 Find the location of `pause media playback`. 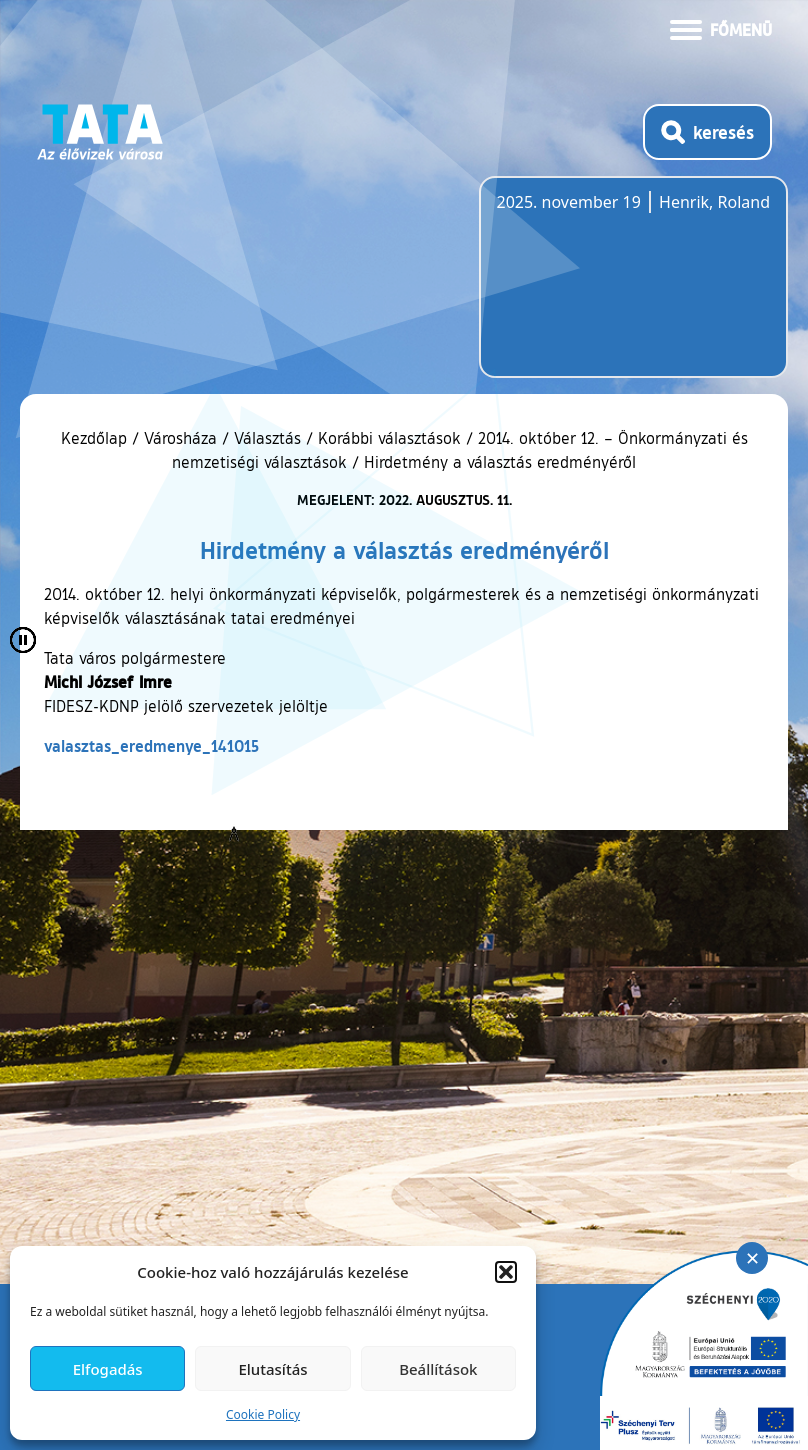

pause media playback is located at coordinates (23, 640).